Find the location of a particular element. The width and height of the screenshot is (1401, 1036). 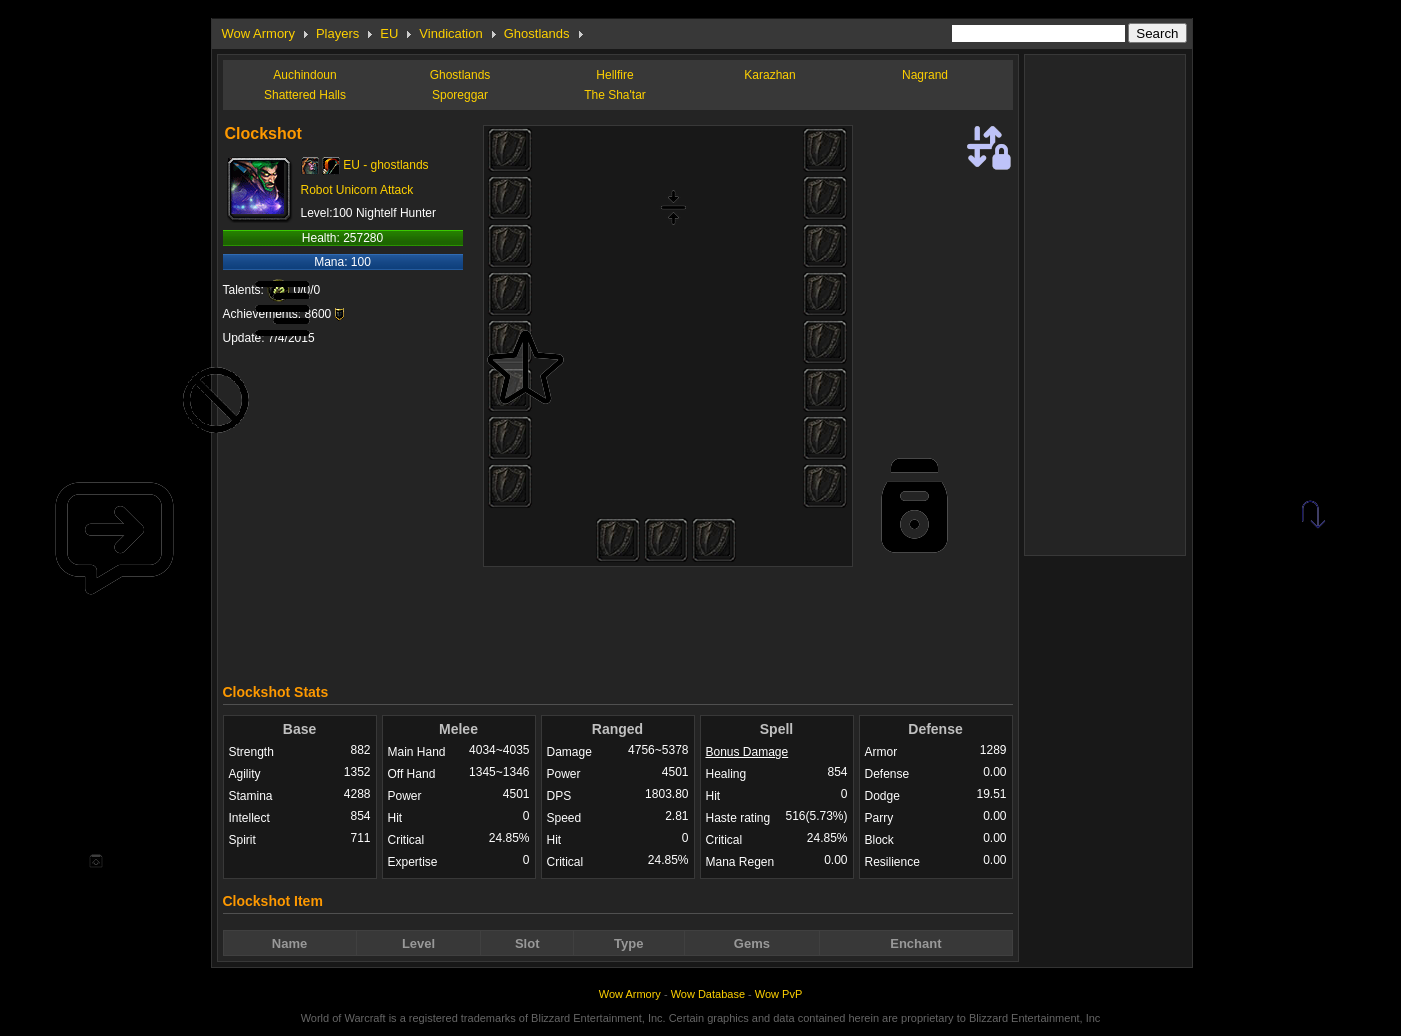

indicates dairy or milk product category is located at coordinates (914, 505).